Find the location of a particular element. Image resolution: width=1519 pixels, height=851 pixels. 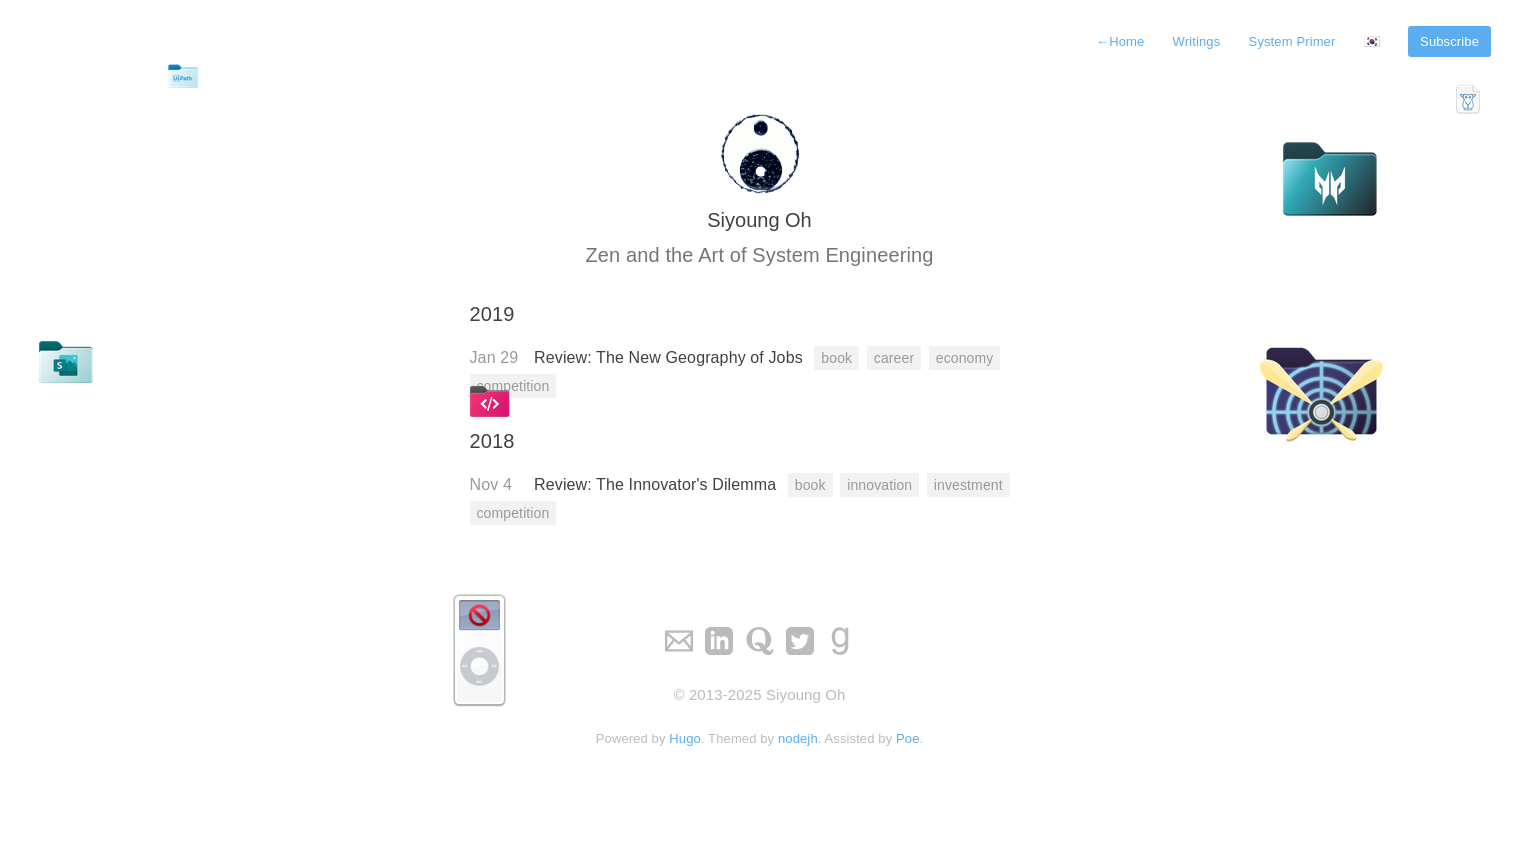

open UiPath project folder is located at coordinates (183, 77).